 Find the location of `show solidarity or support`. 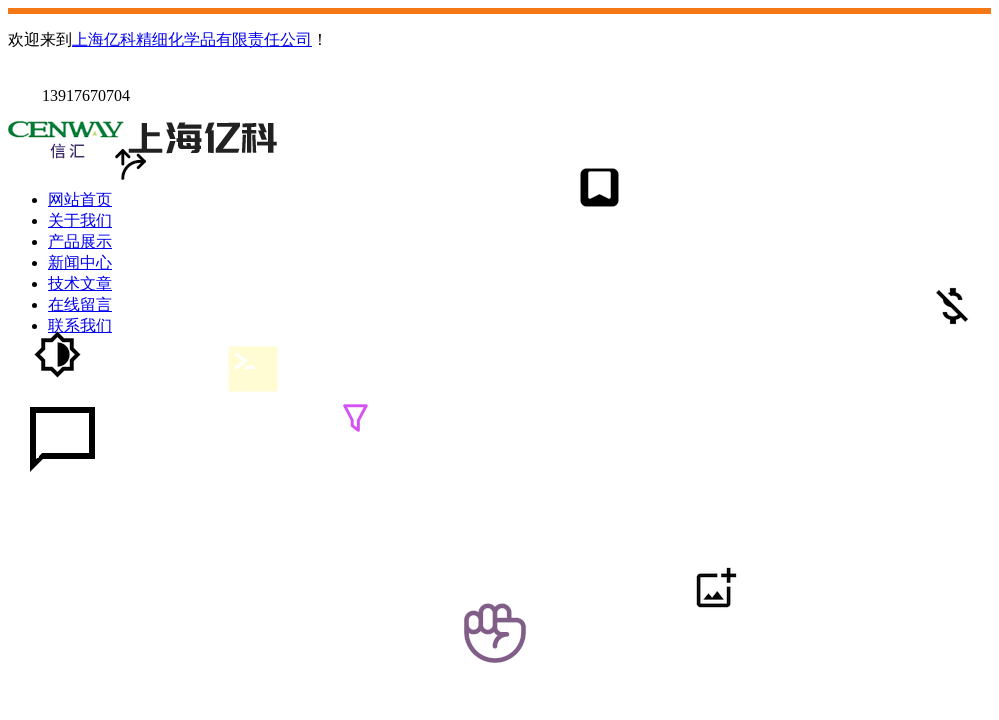

show solidarity or support is located at coordinates (495, 632).